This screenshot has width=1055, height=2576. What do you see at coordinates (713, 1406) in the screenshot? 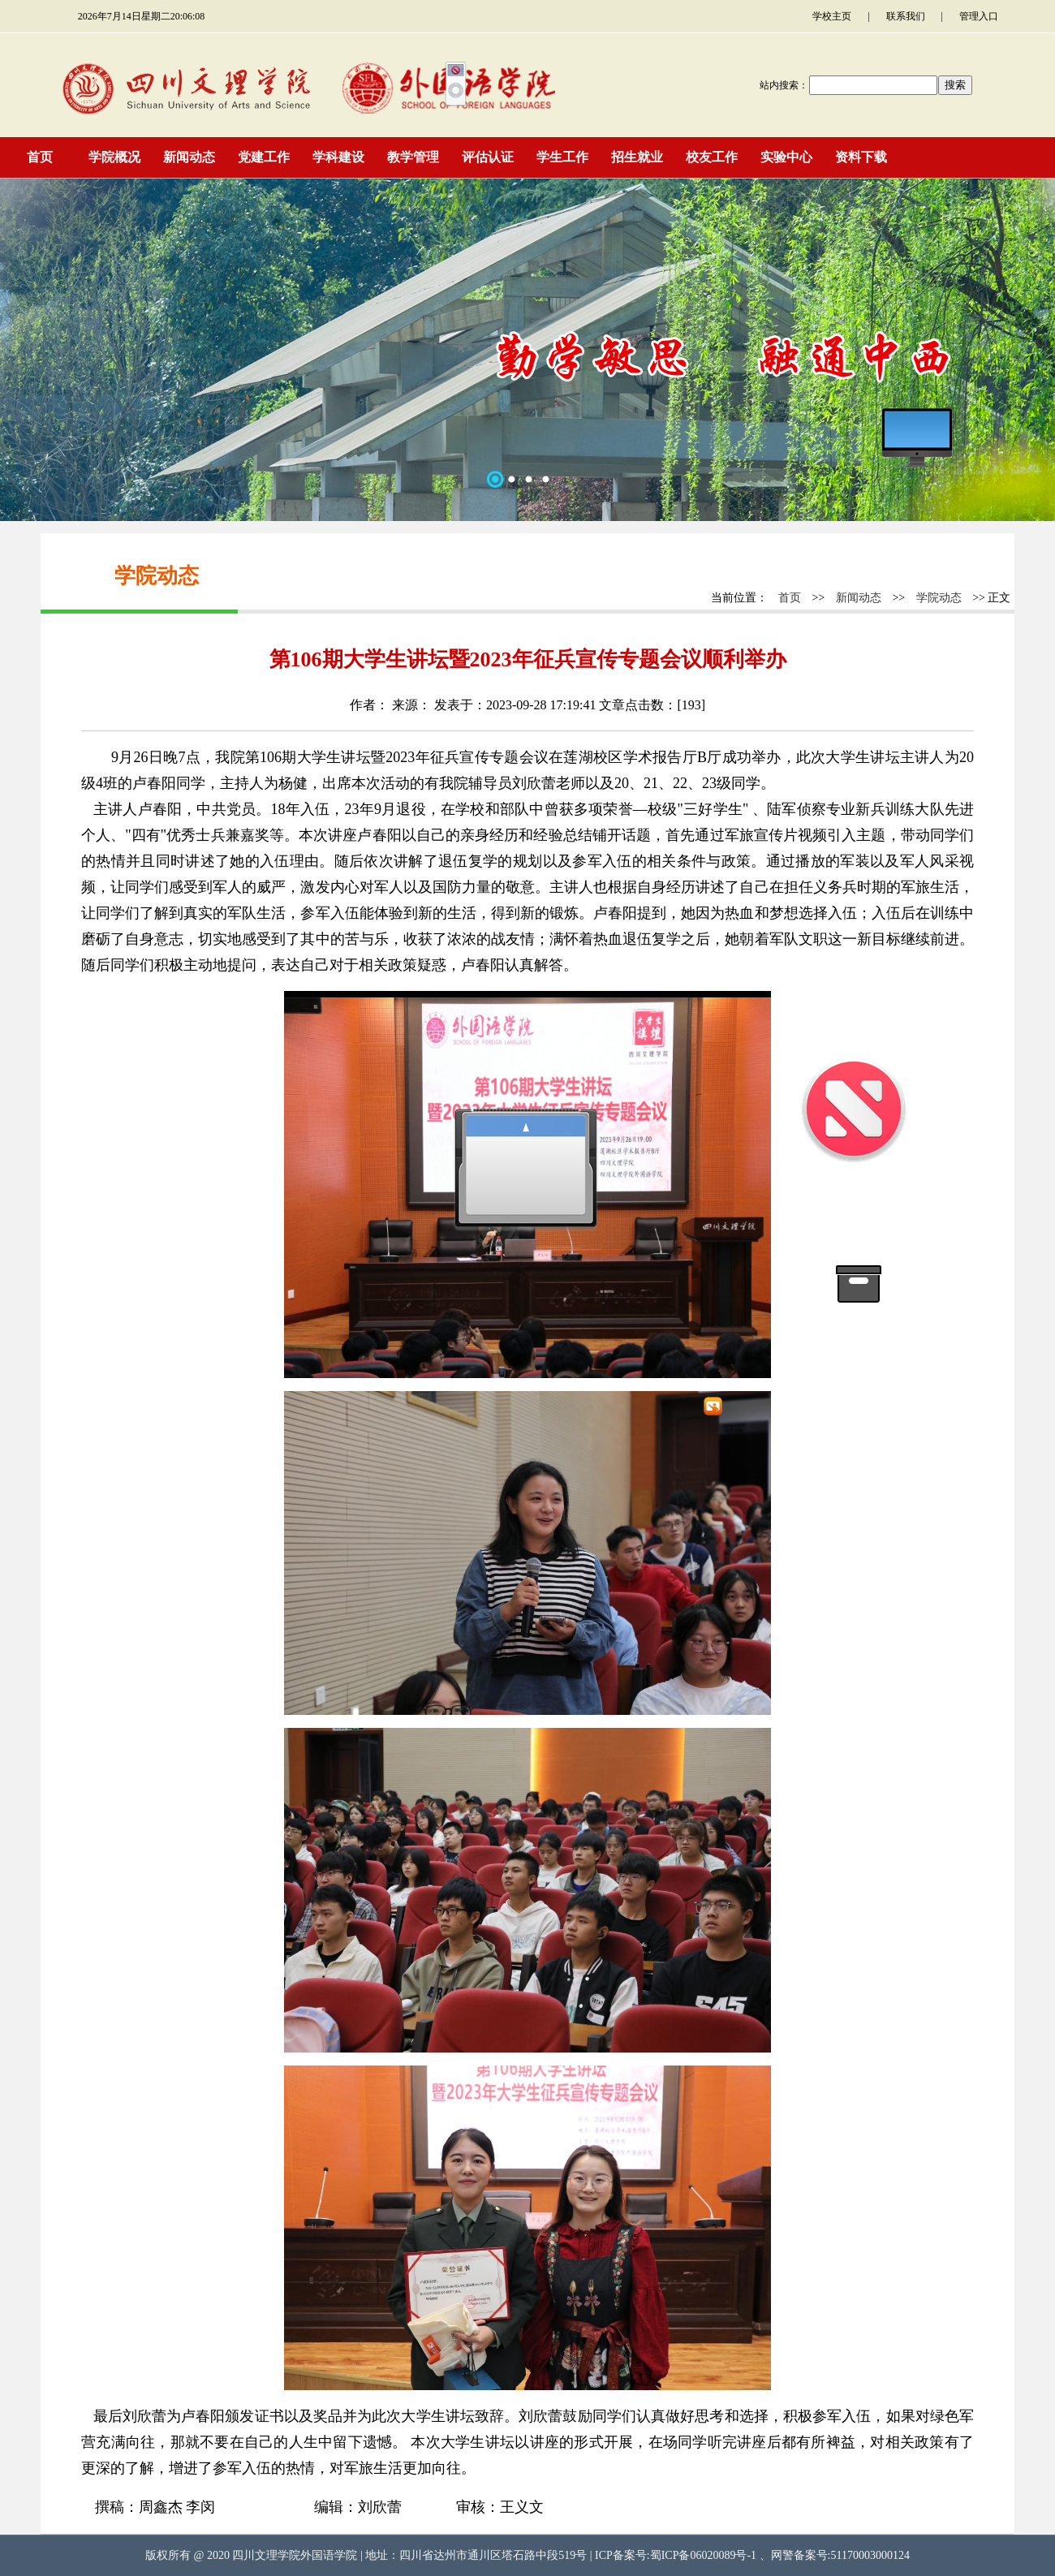
I see `open Apple Classroom app` at bounding box center [713, 1406].